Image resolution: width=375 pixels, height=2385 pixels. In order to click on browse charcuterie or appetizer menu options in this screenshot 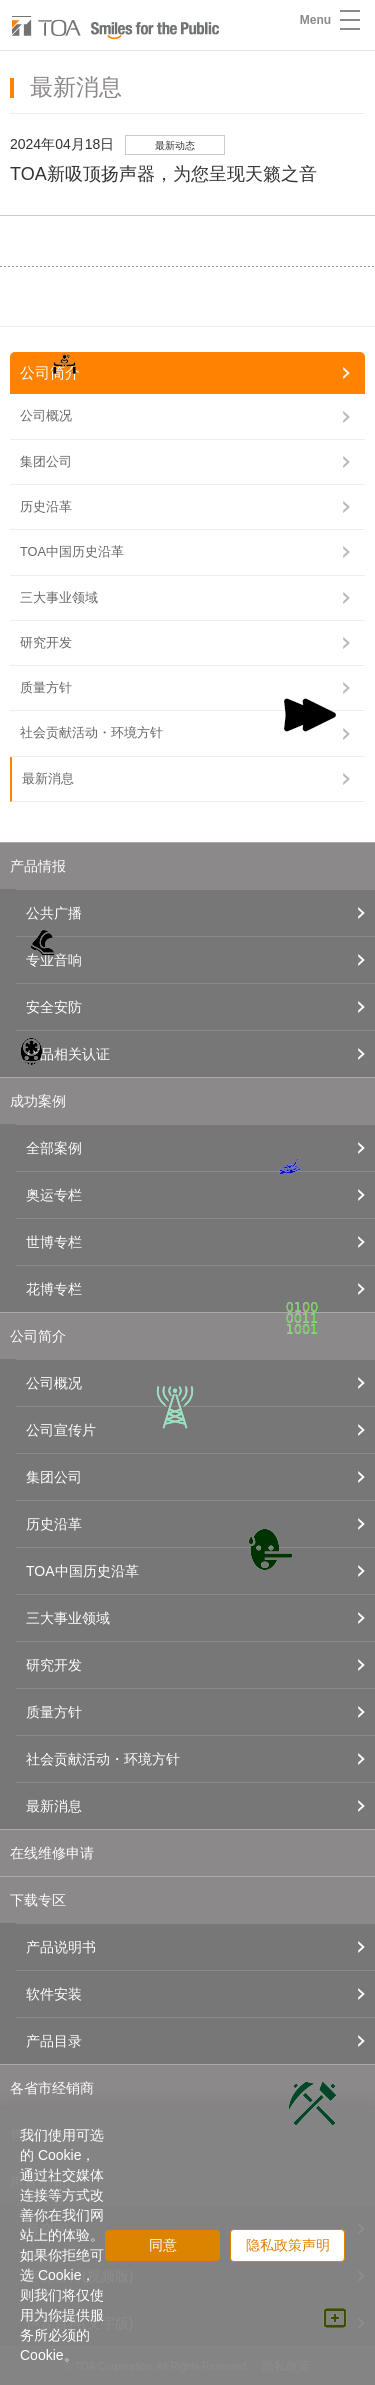, I will do `click(290, 1167)`.